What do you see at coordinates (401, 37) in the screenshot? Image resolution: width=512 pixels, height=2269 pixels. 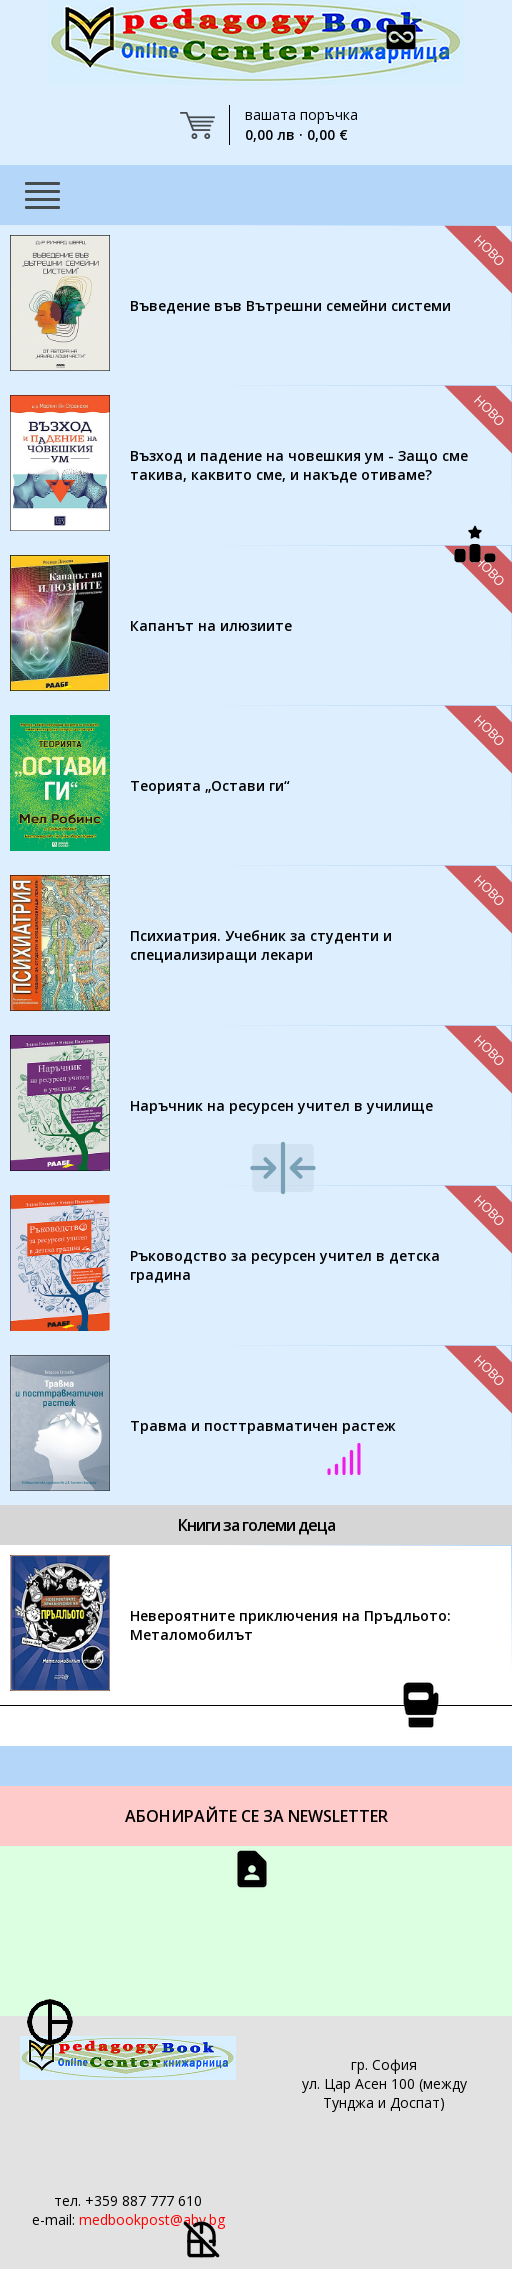 I see `indicates unlimited or infinite capacity` at bounding box center [401, 37].